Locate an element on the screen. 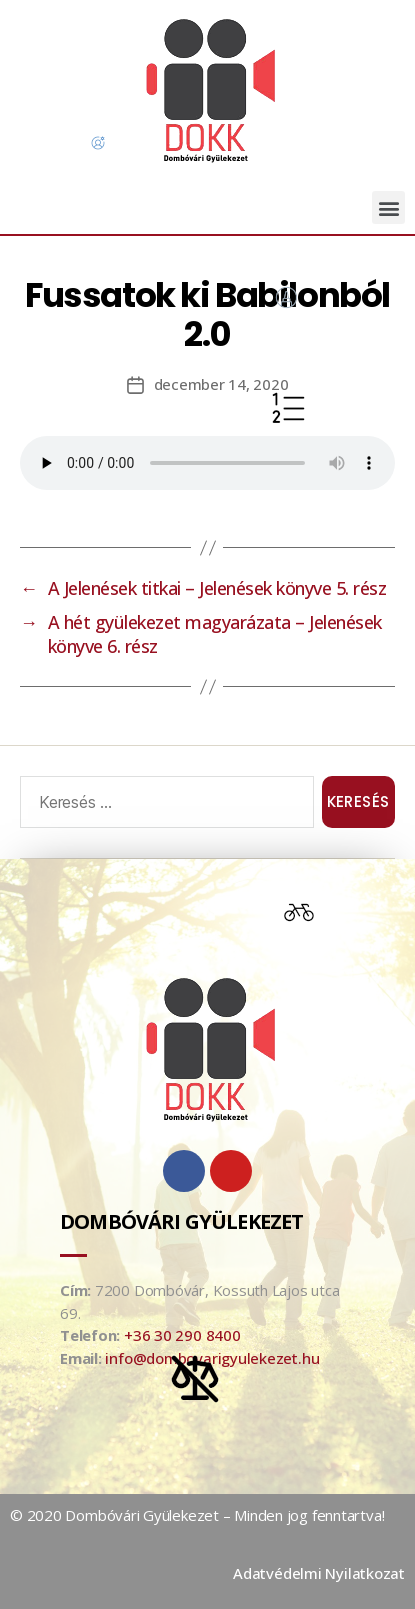  create a numbered list is located at coordinates (288, 408).